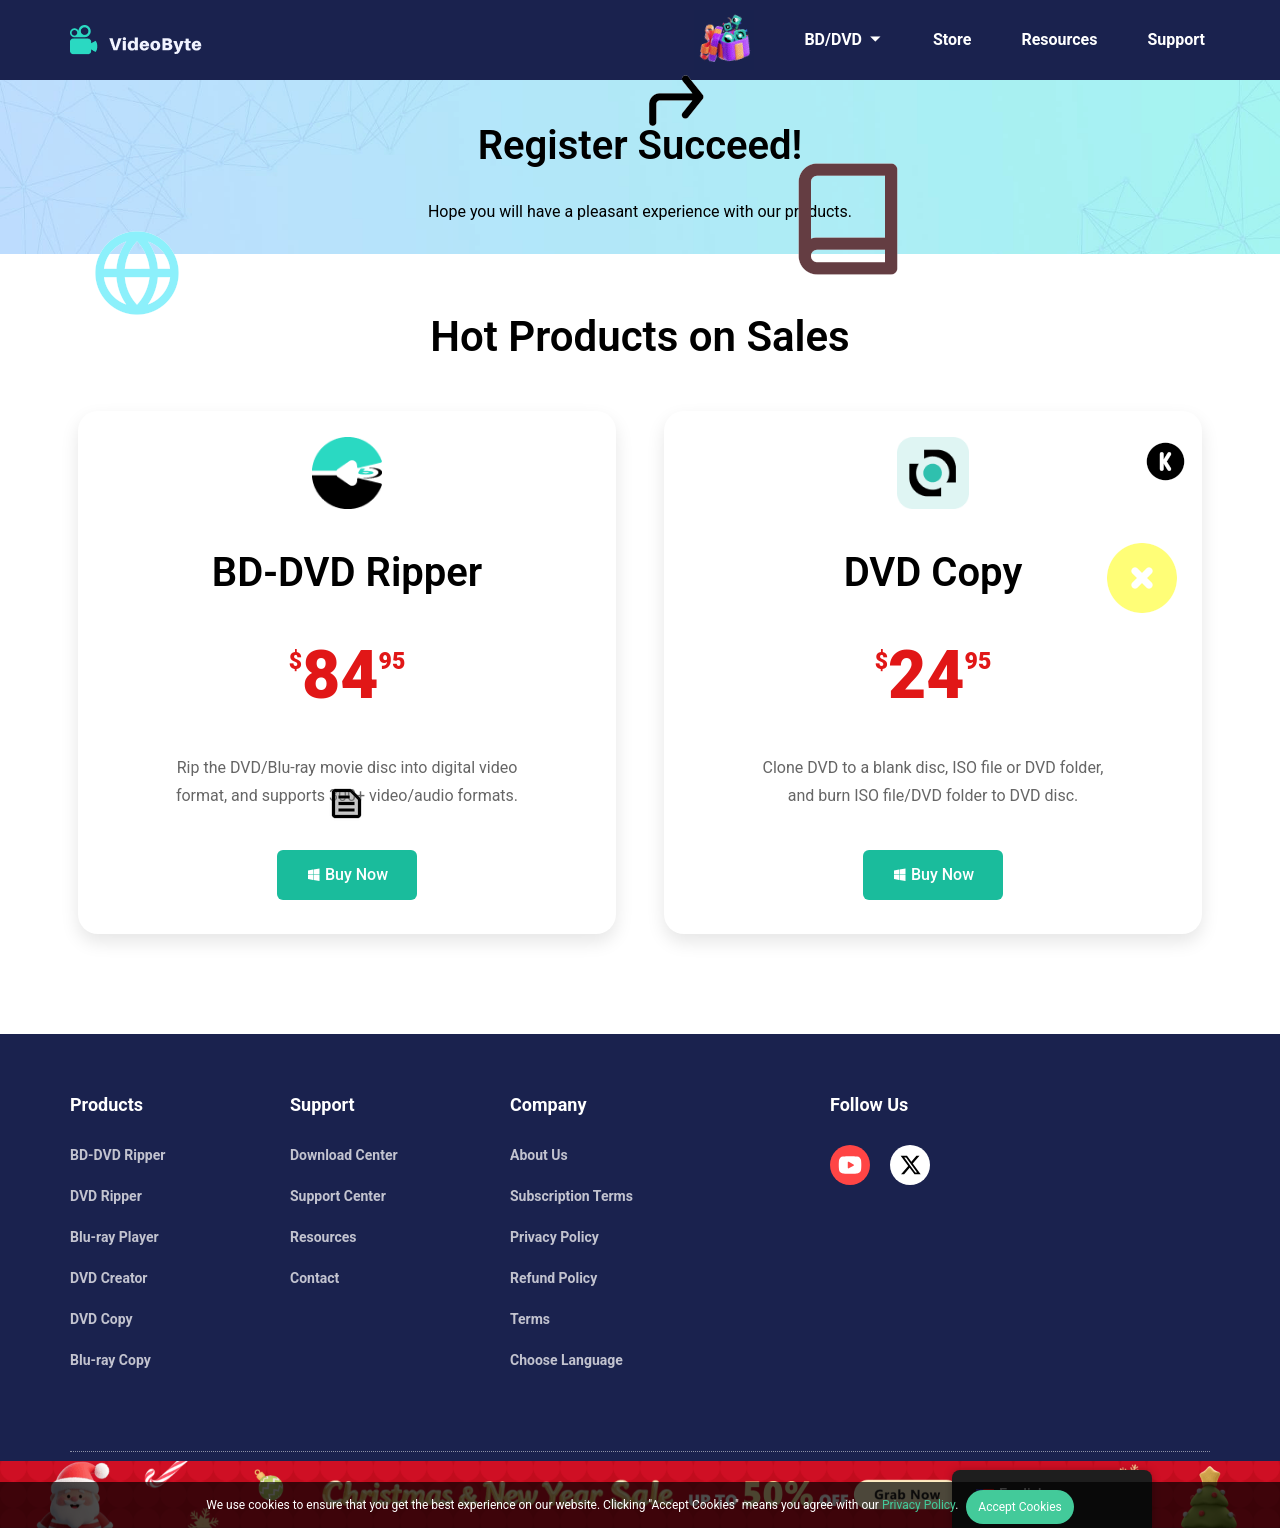  What do you see at coordinates (1142, 578) in the screenshot?
I see `close or dismiss a dialog` at bounding box center [1142, 578].